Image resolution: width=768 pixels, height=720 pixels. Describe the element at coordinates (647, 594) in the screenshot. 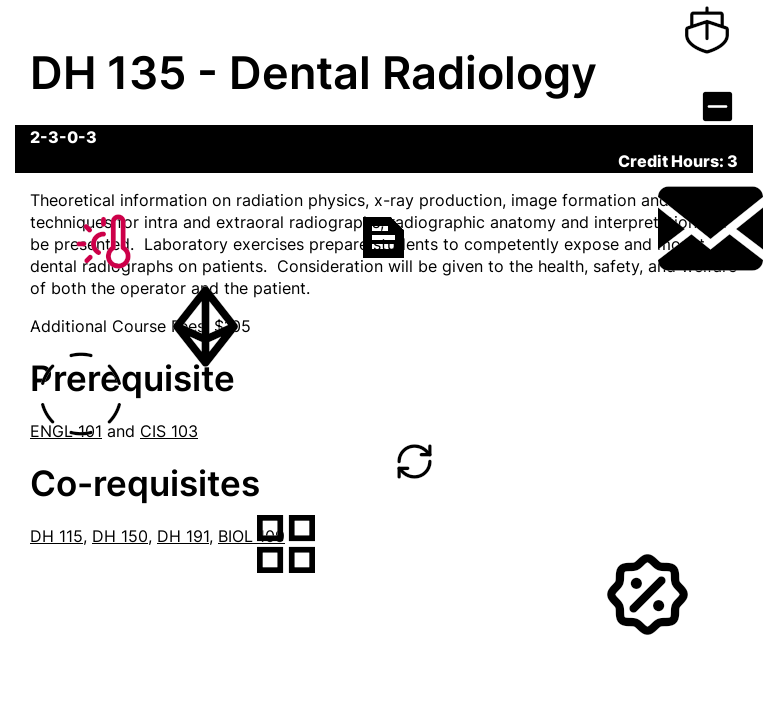

I see `view available discounts or promotions` at that location.